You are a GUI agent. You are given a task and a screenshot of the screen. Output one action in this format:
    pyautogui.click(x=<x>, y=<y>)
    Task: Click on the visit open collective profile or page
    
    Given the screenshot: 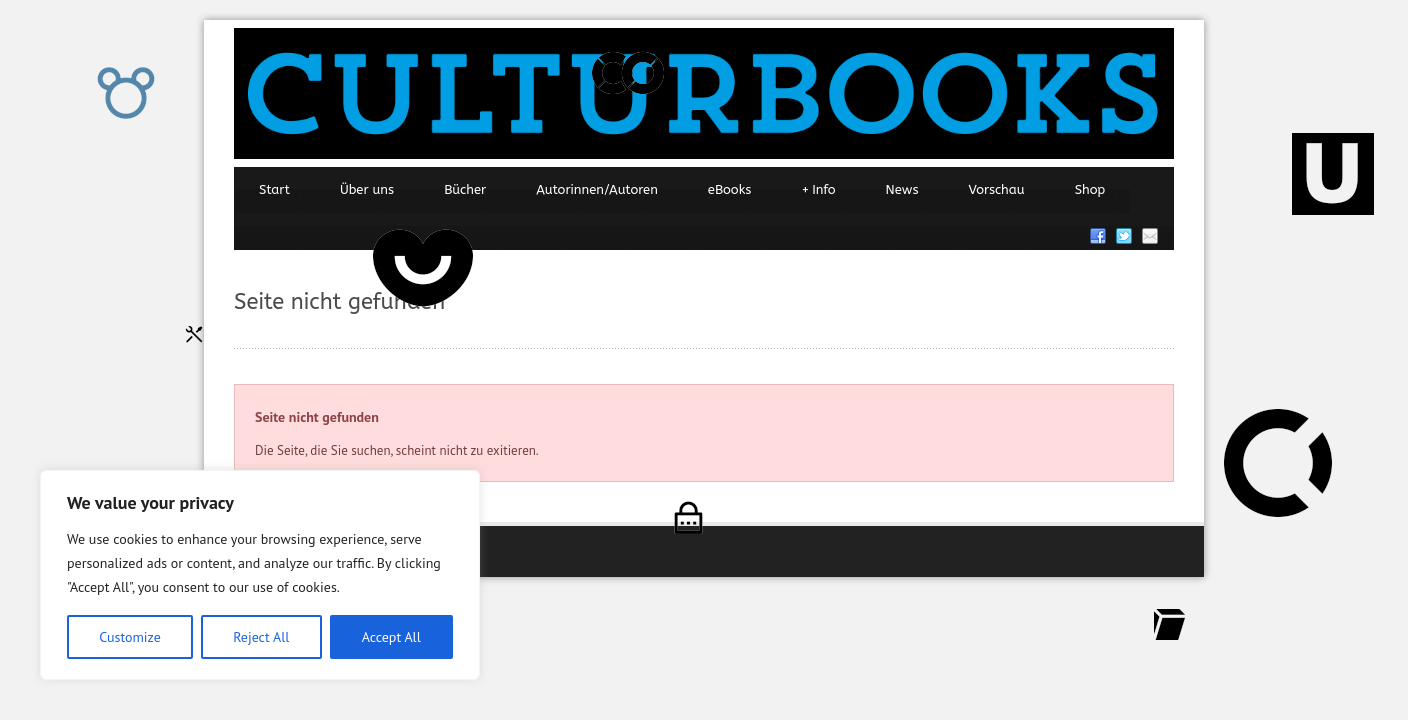 What is the action you would take?
    pyautogui.click(x=1278, y=463)
    